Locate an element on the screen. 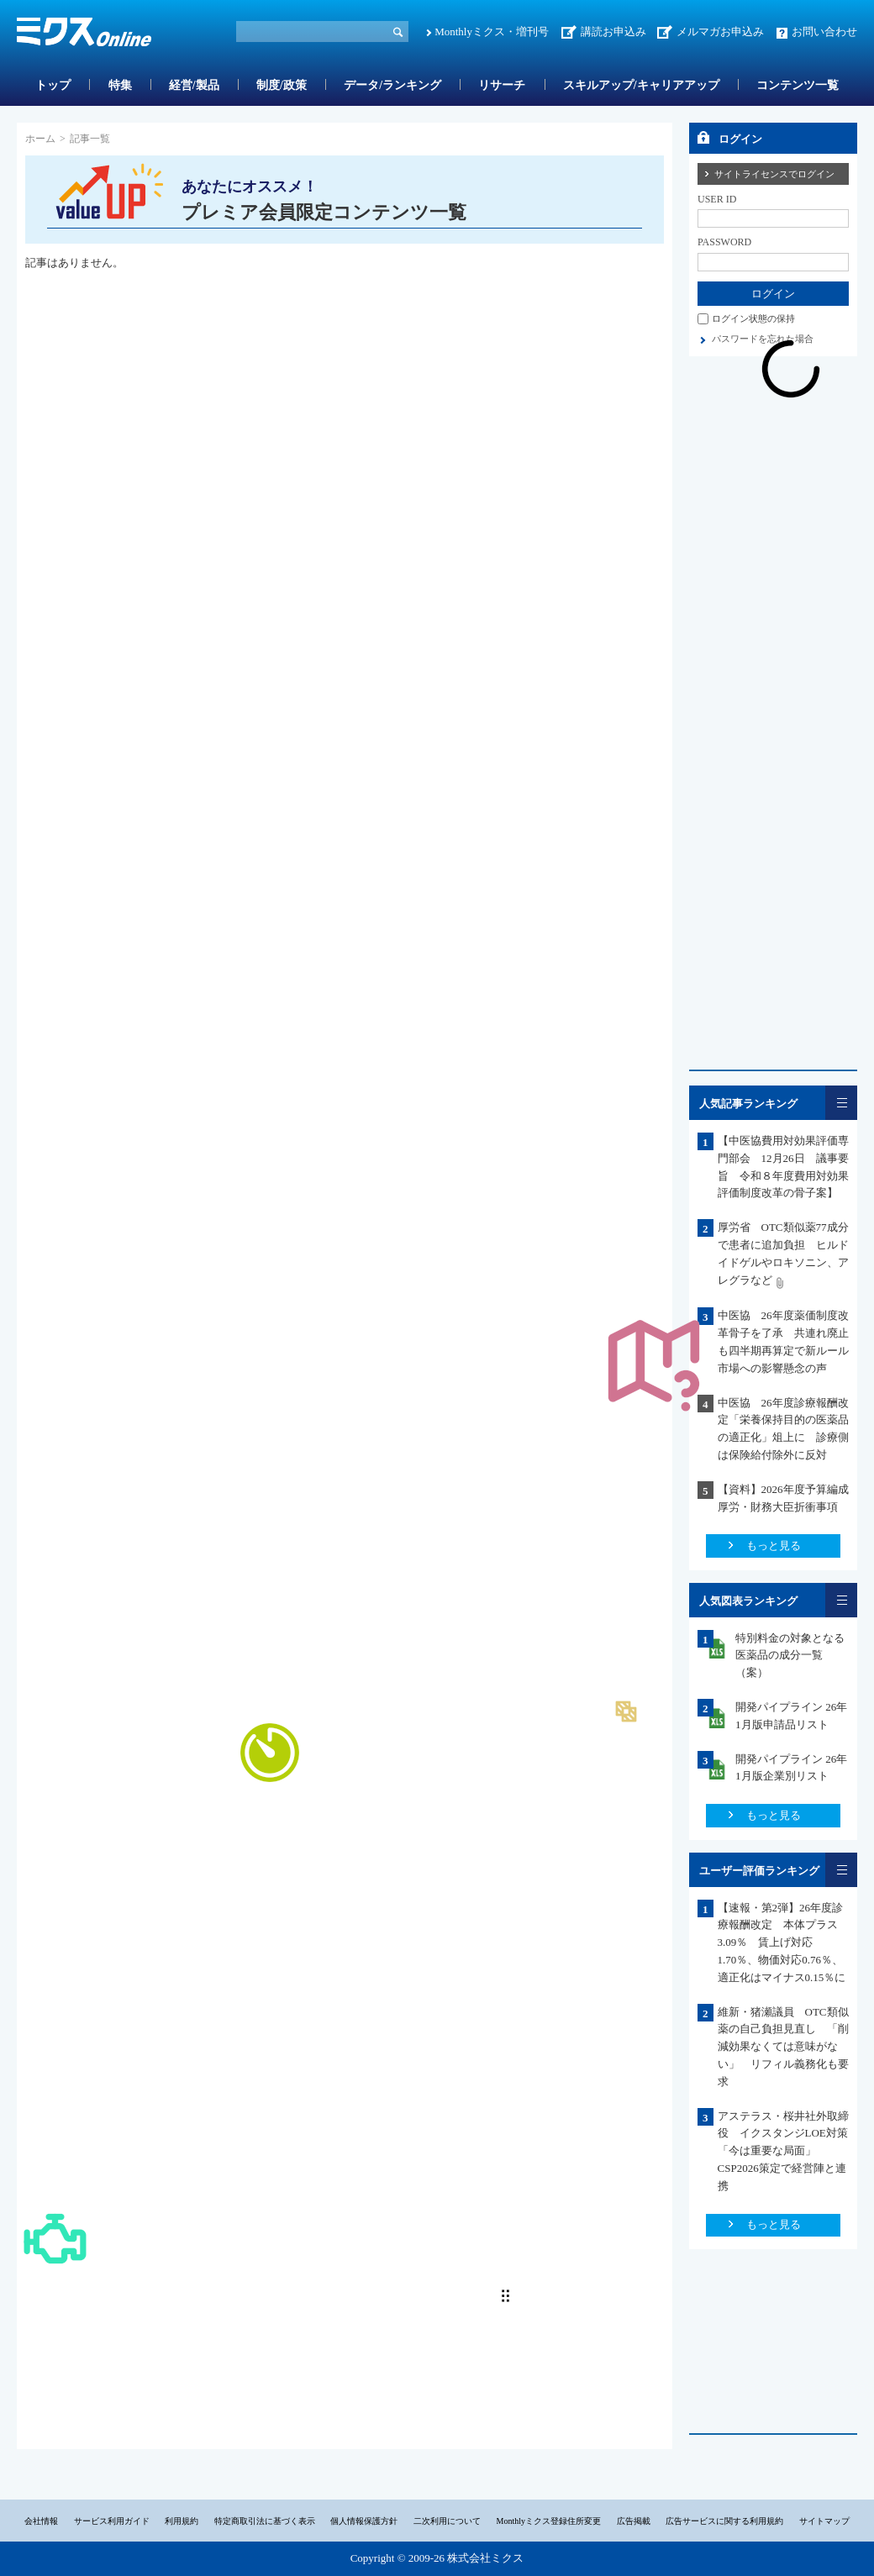  loading content in progress is located at coordinates (791, 369).